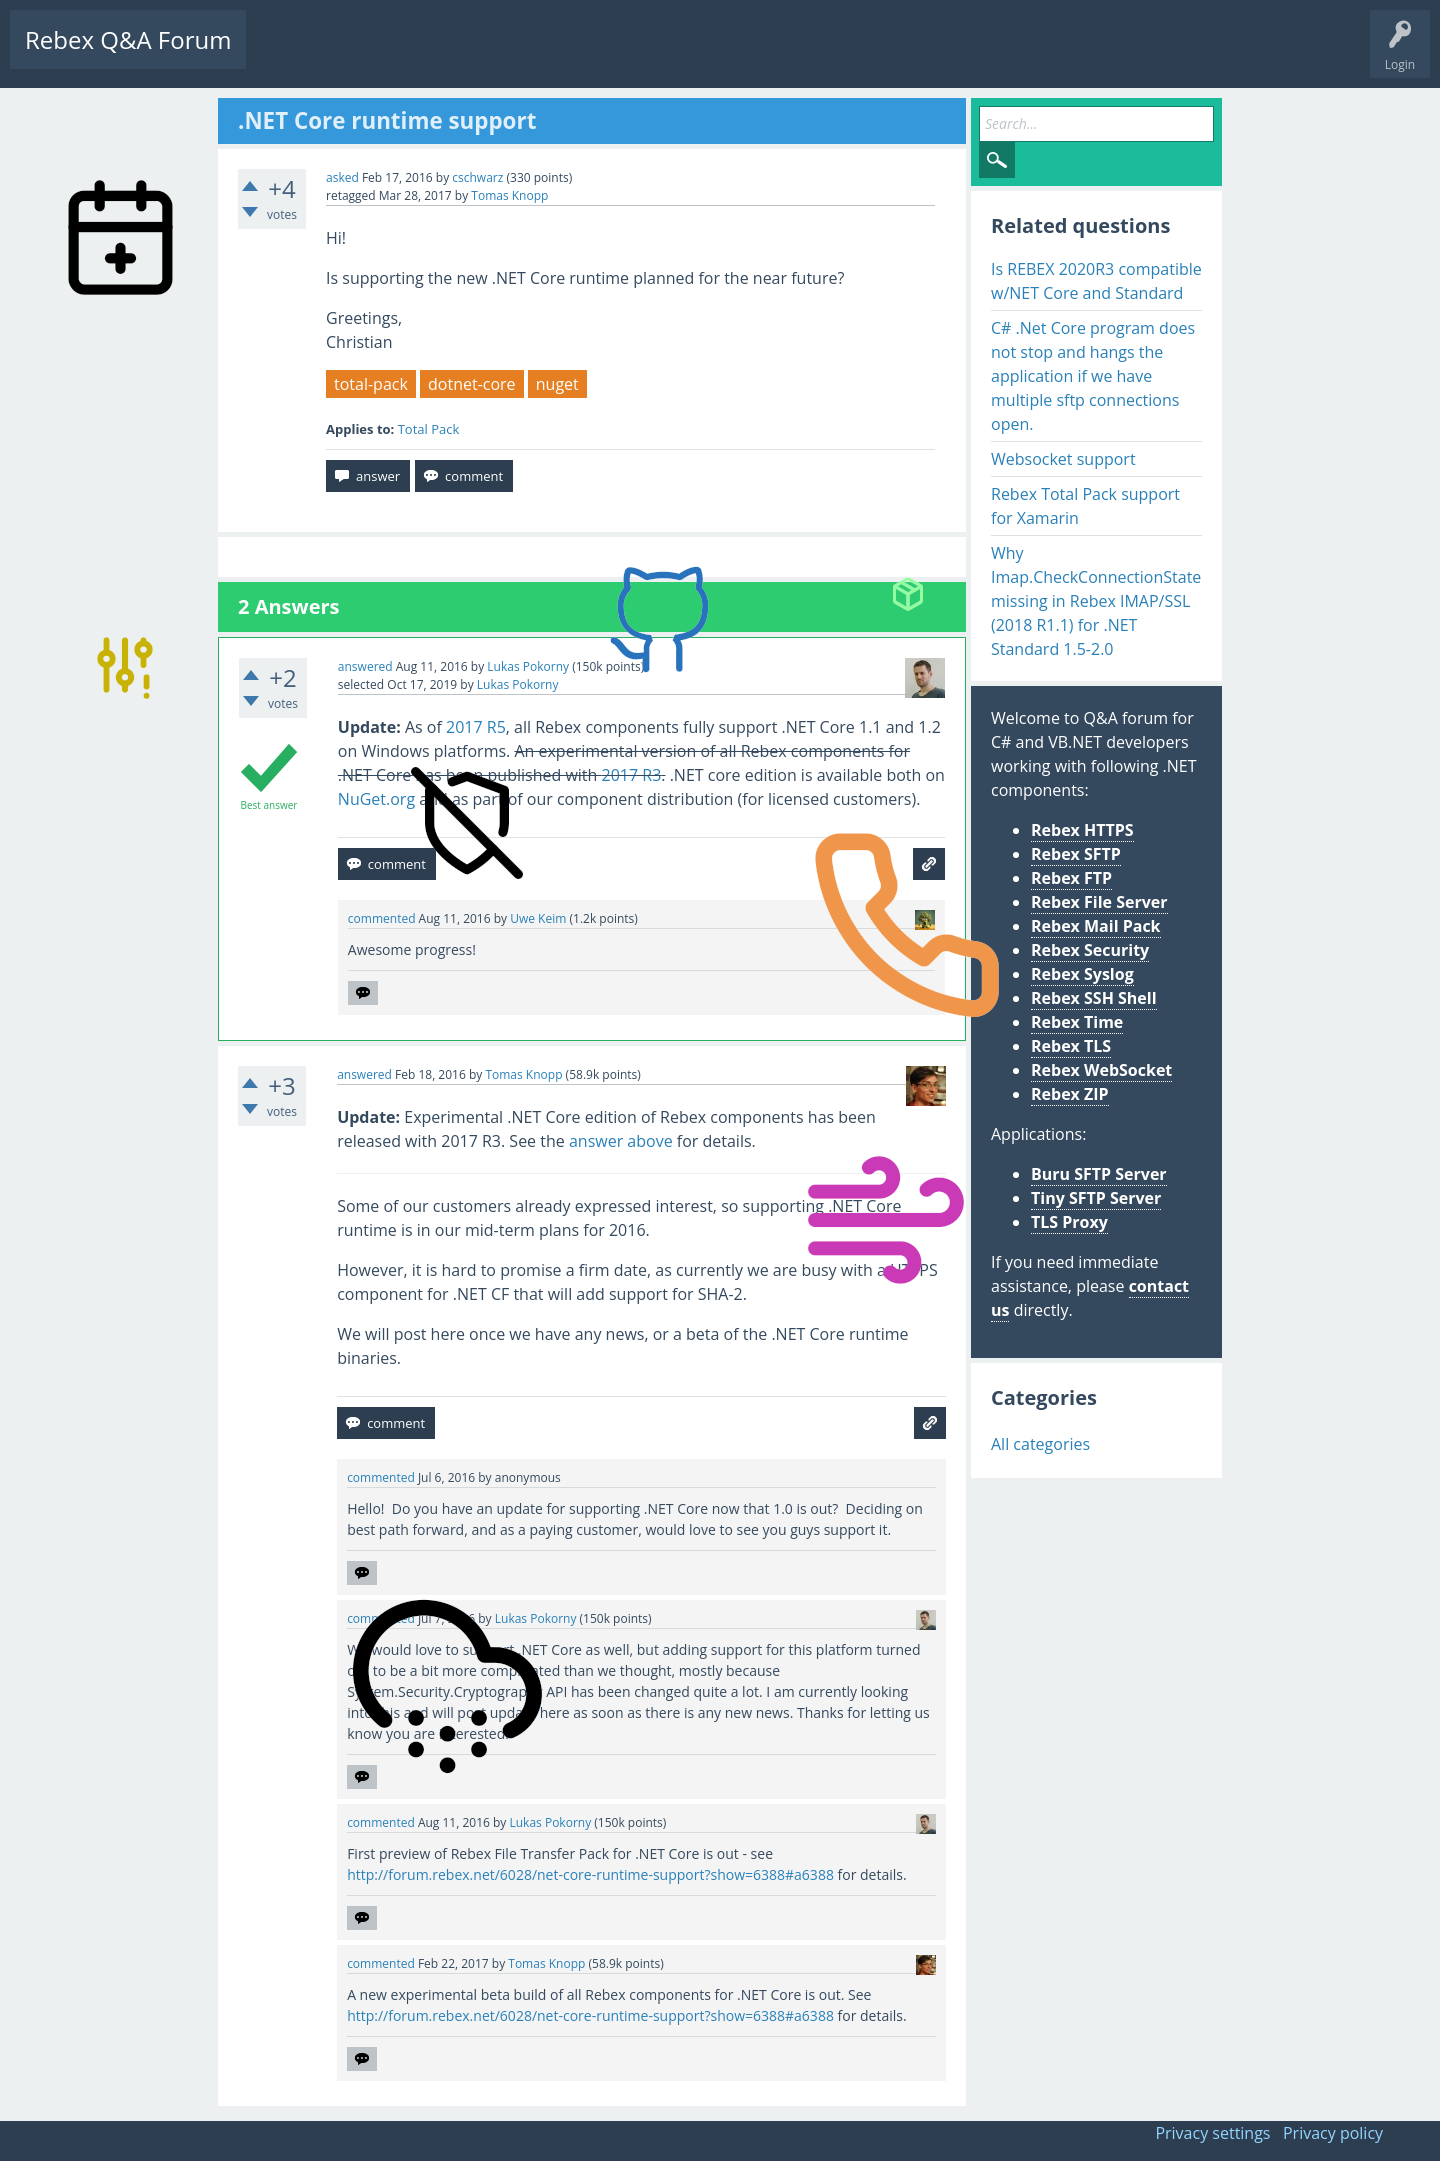  What do you see at coordinates (908, 594) in the screenshot?
I see `view package or shipment details` at bounding box center [908, 594].